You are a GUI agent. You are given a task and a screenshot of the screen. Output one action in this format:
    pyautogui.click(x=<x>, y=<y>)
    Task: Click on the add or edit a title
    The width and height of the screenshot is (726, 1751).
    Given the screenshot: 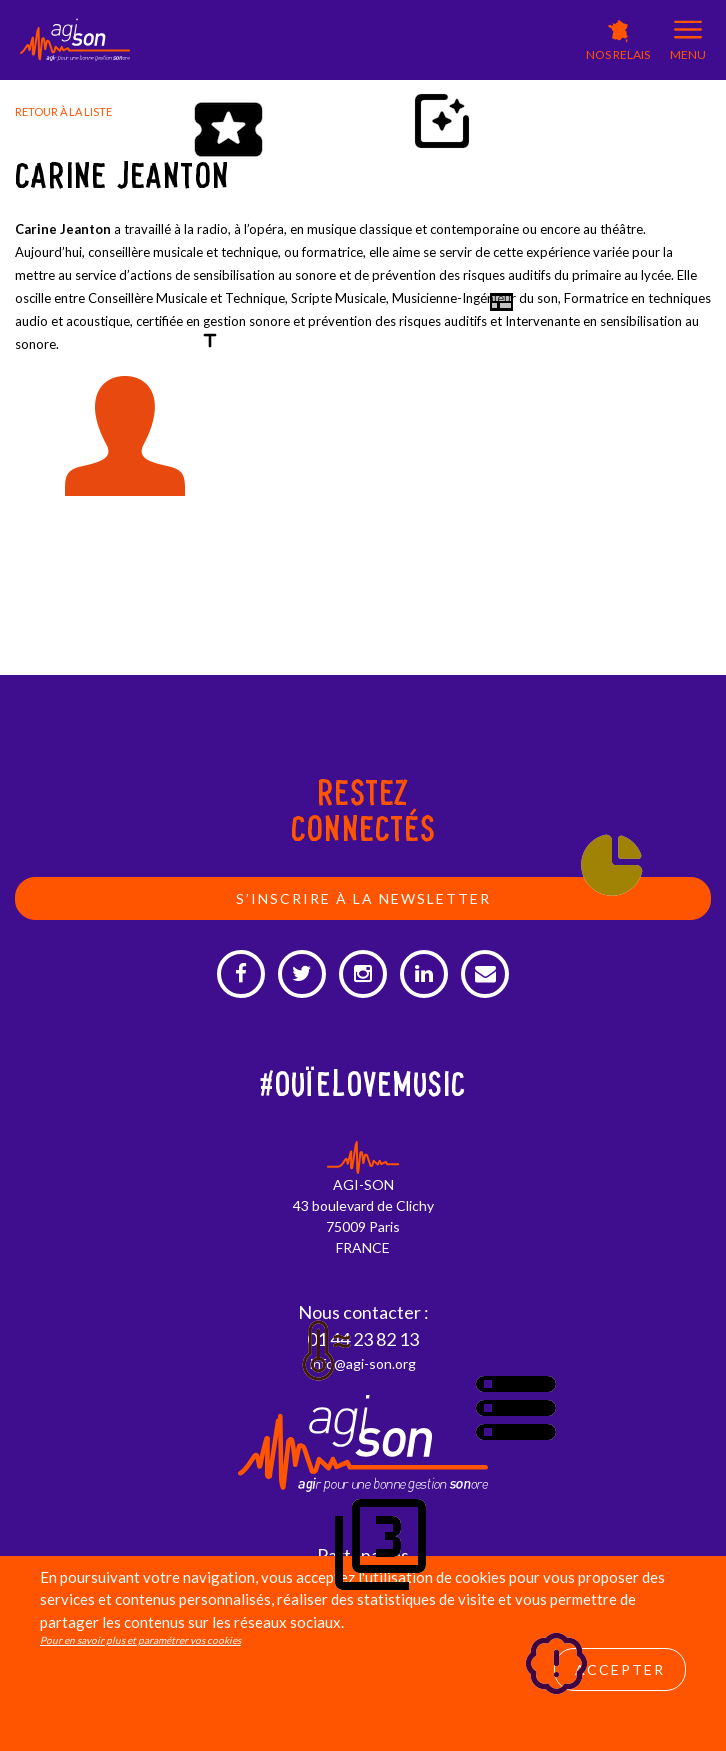 What is the action you would take?
    pyautogui.click(x=210, y=341)
    